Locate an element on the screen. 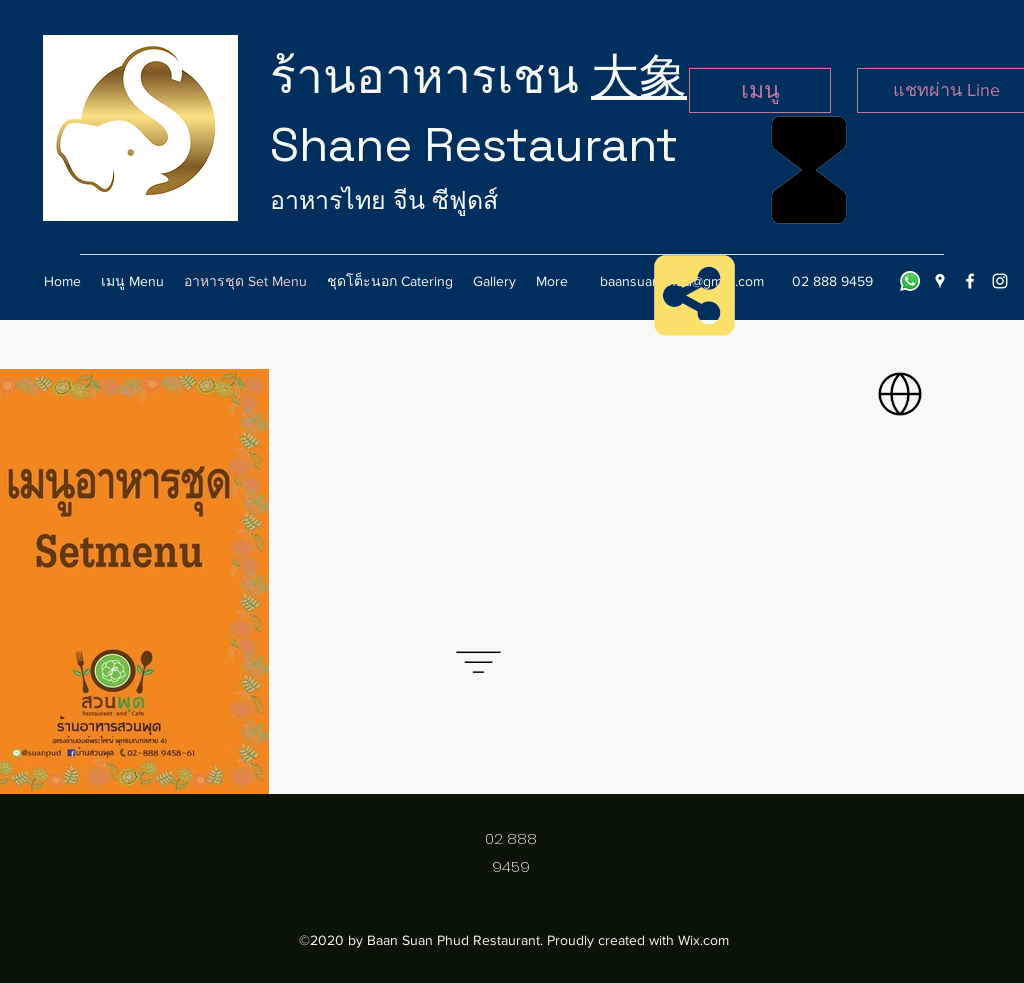 The image size is (1024, 983). indicates loading or processing in progress is located at coordinates (809, 170).